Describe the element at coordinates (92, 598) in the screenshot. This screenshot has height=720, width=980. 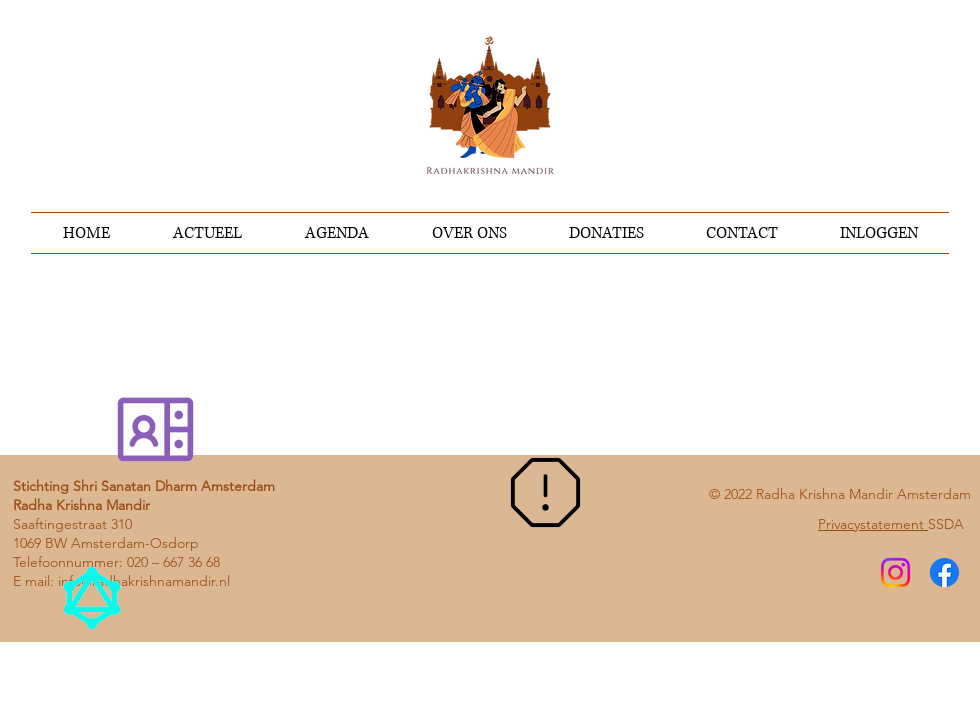
I see `indicates GraphQL API integration` at that location.